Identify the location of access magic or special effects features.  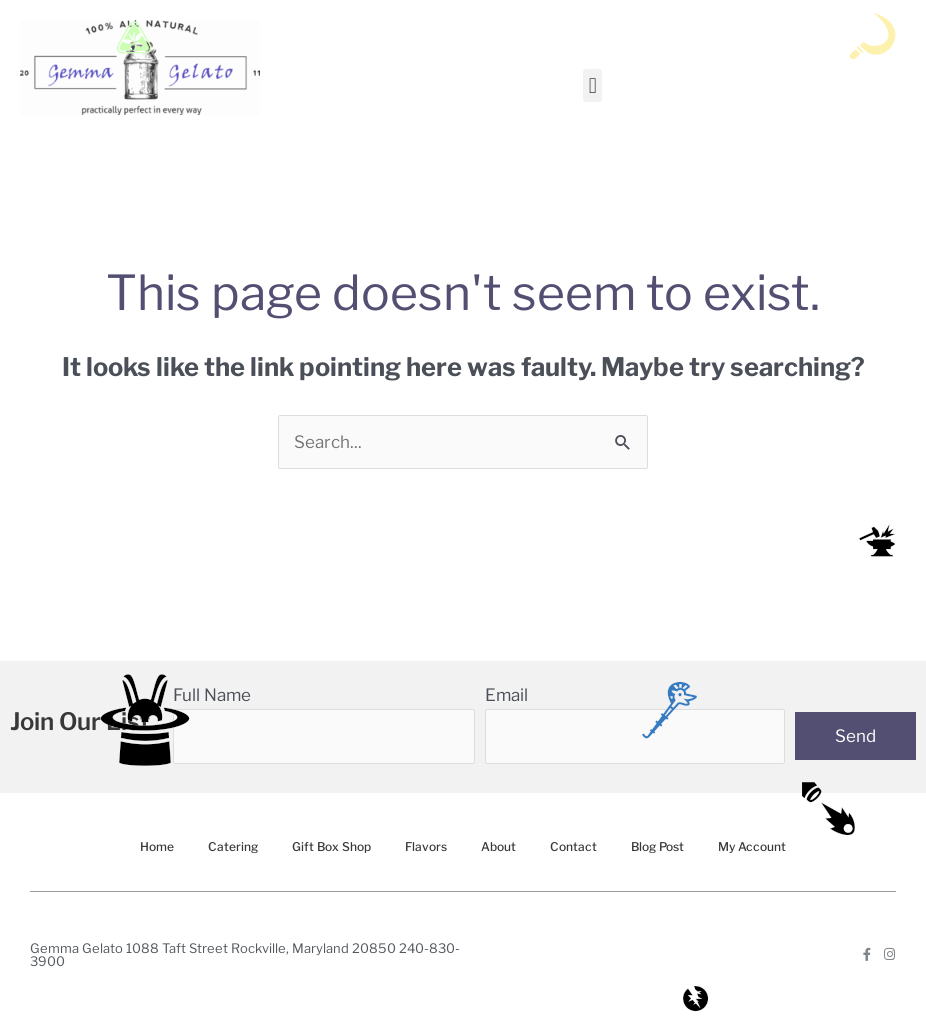
(145, 720).